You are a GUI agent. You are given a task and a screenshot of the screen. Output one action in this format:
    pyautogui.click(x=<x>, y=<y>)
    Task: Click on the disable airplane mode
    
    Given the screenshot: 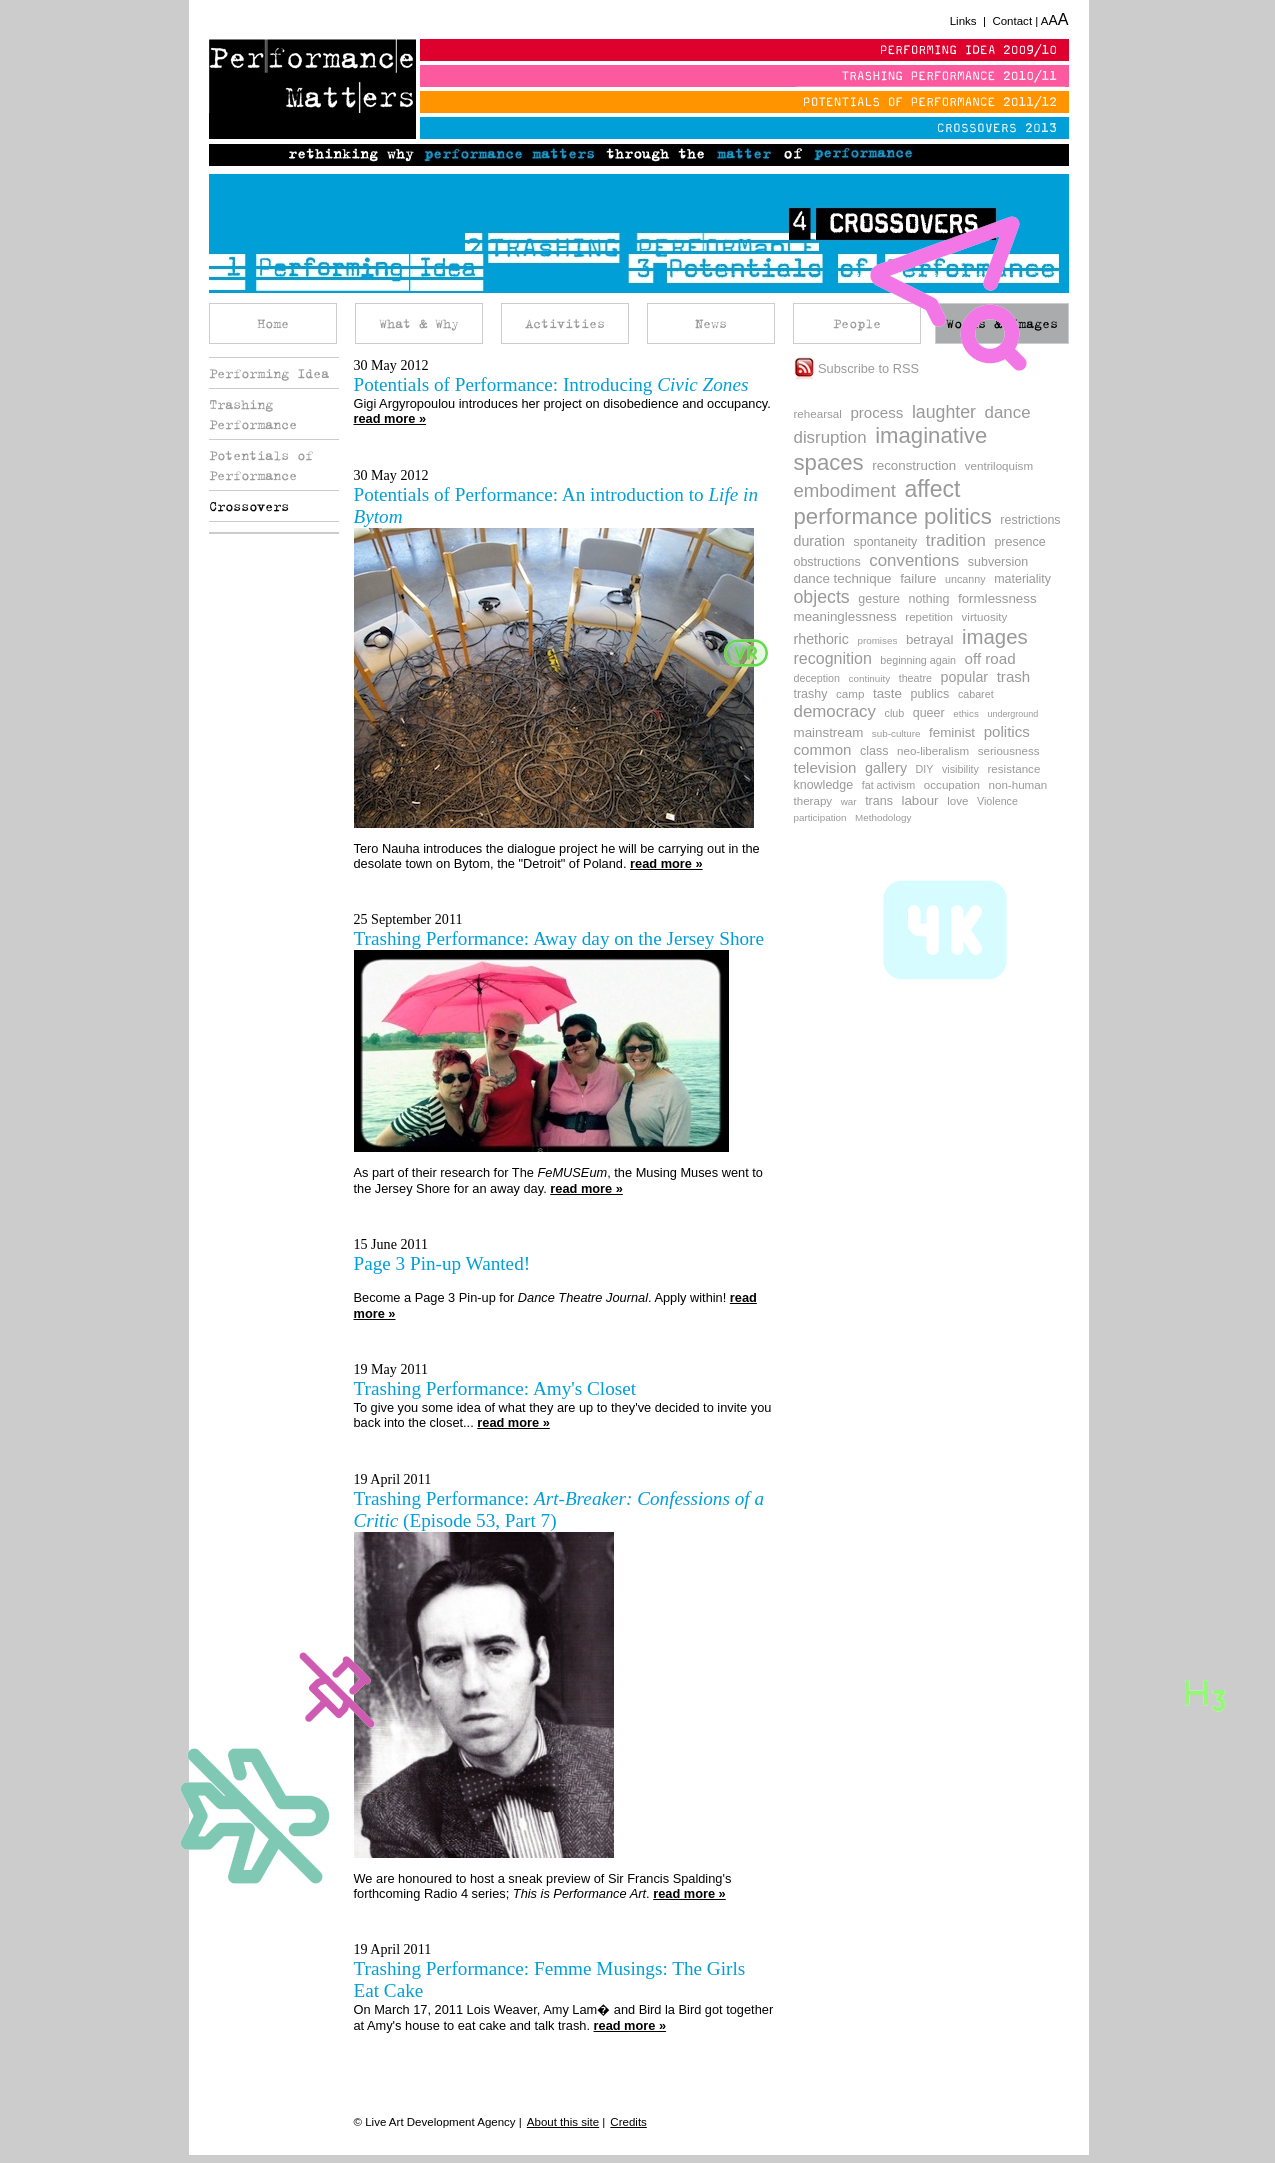 What is the action you would take?
    pyautogui.click(x=255, y=1816)
    